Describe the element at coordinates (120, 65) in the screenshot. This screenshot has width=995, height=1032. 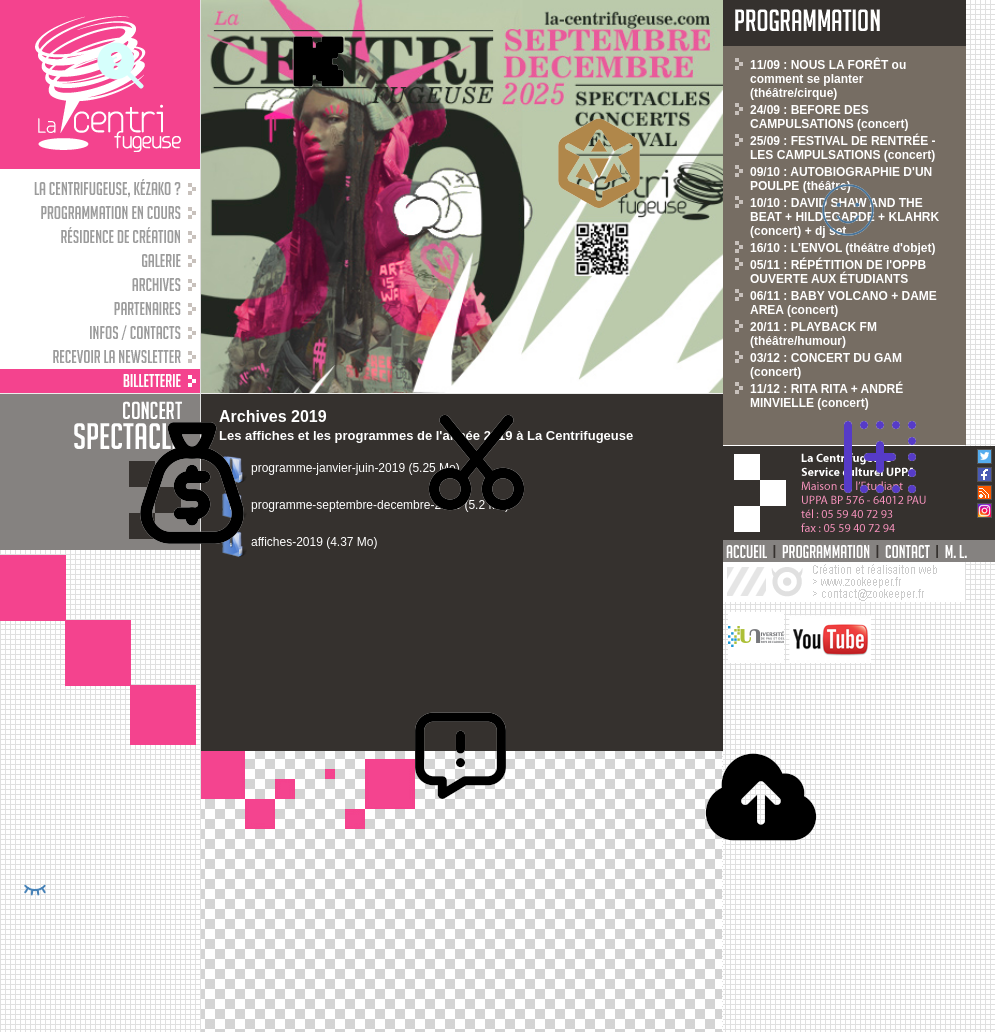
I see `search for help or support topics` at that location.